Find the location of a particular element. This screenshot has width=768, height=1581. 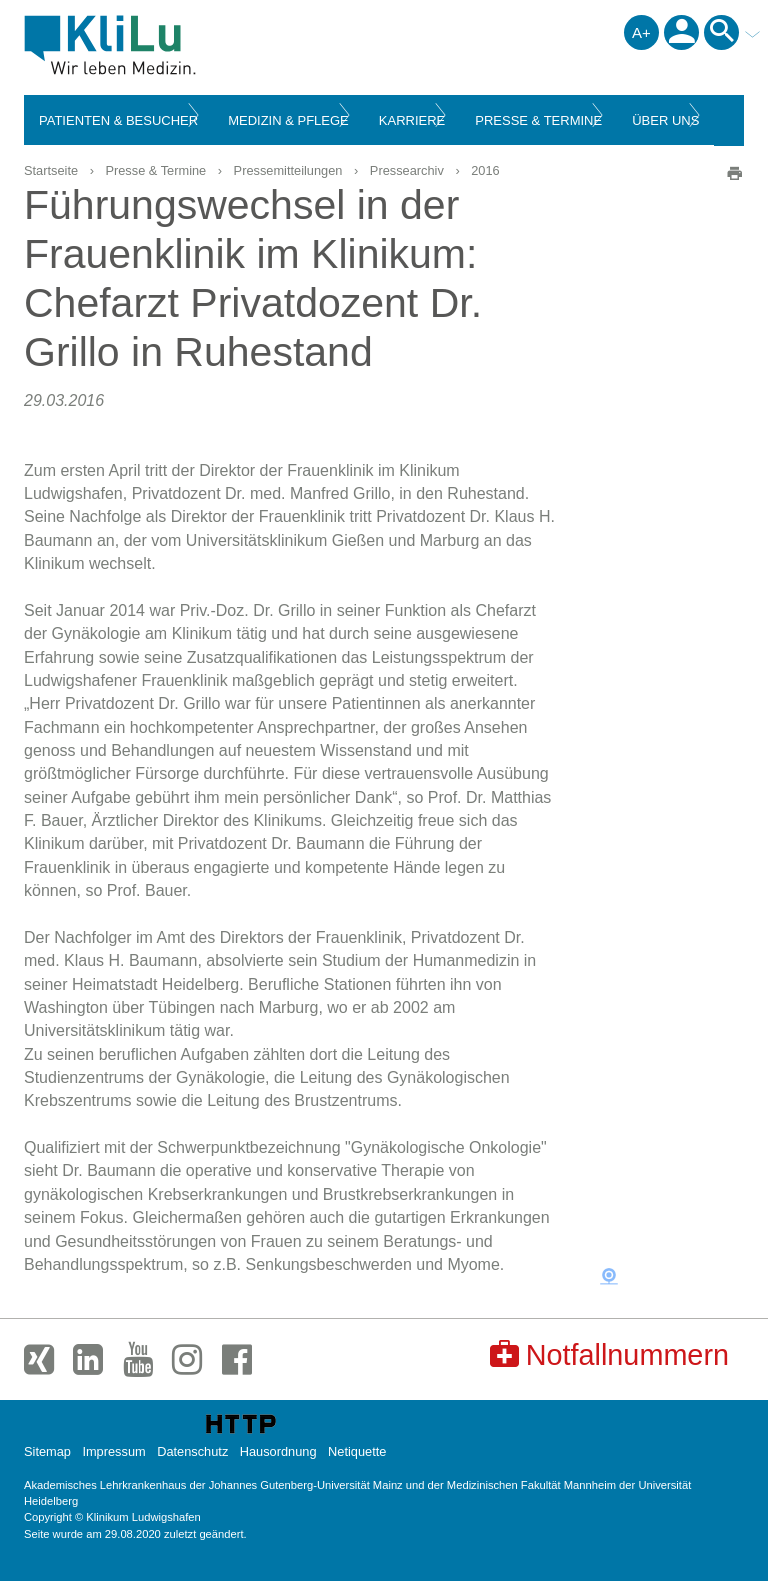

enable webcam or video camera is located at coordinates (609, 1277).